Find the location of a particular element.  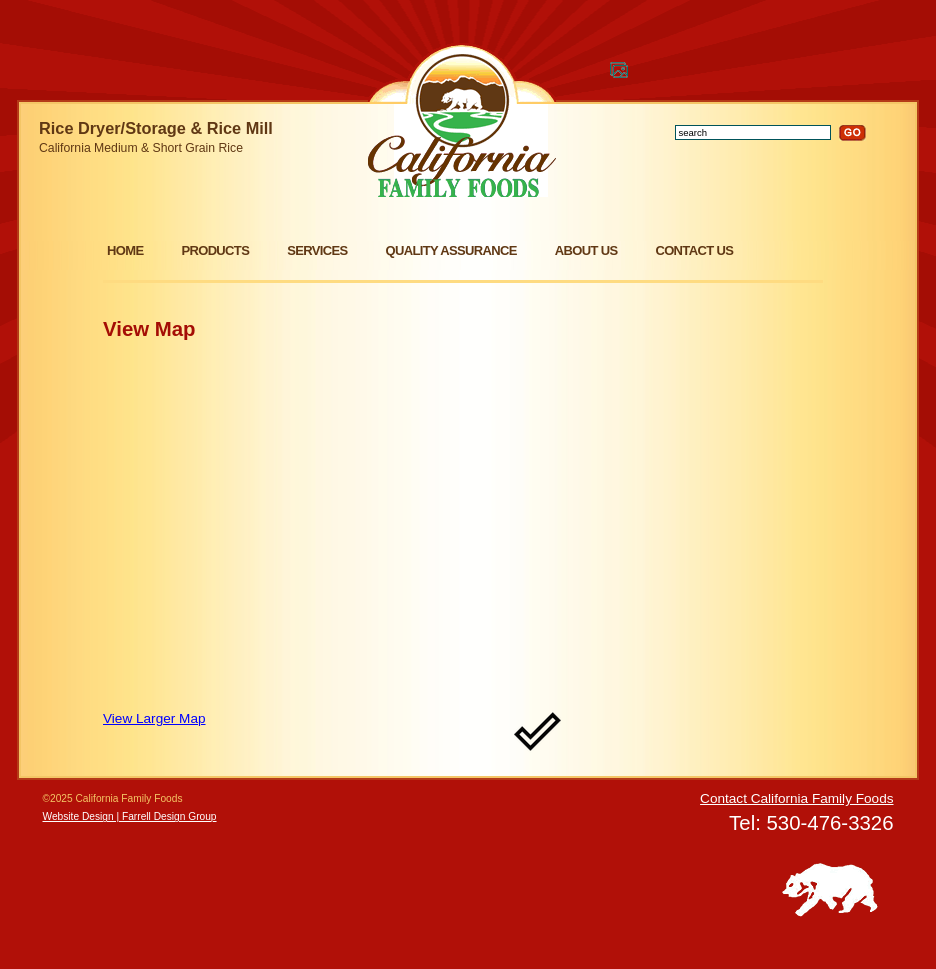

view photo gallery is located at coordinates (619, 70).